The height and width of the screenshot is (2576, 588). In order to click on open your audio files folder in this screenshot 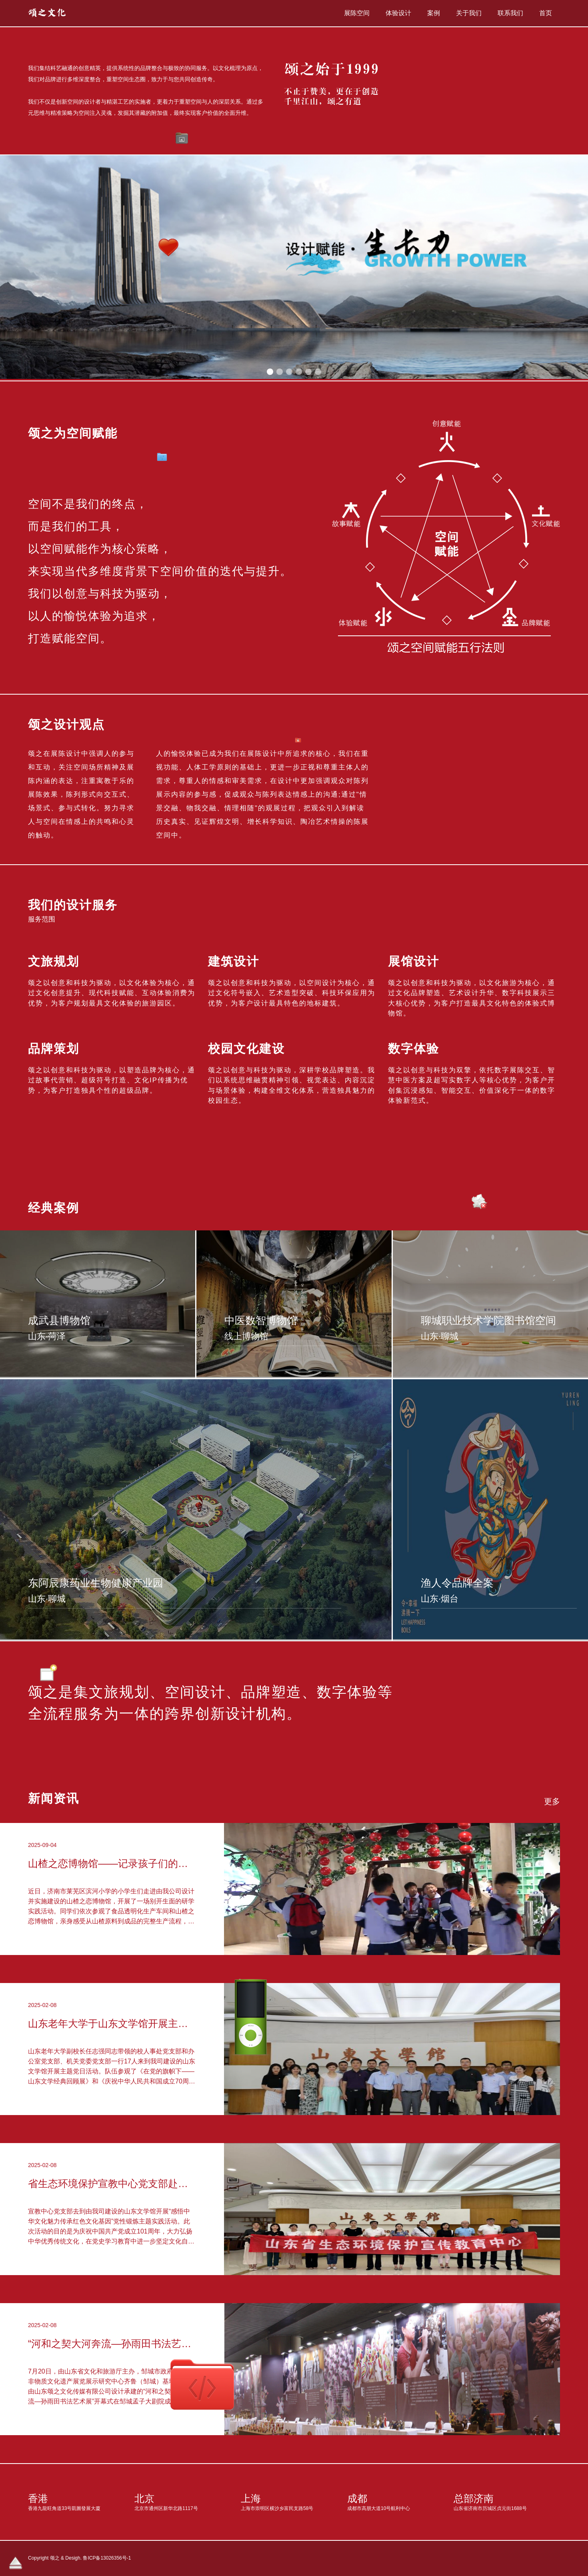, I will do `click(162, 457)`.